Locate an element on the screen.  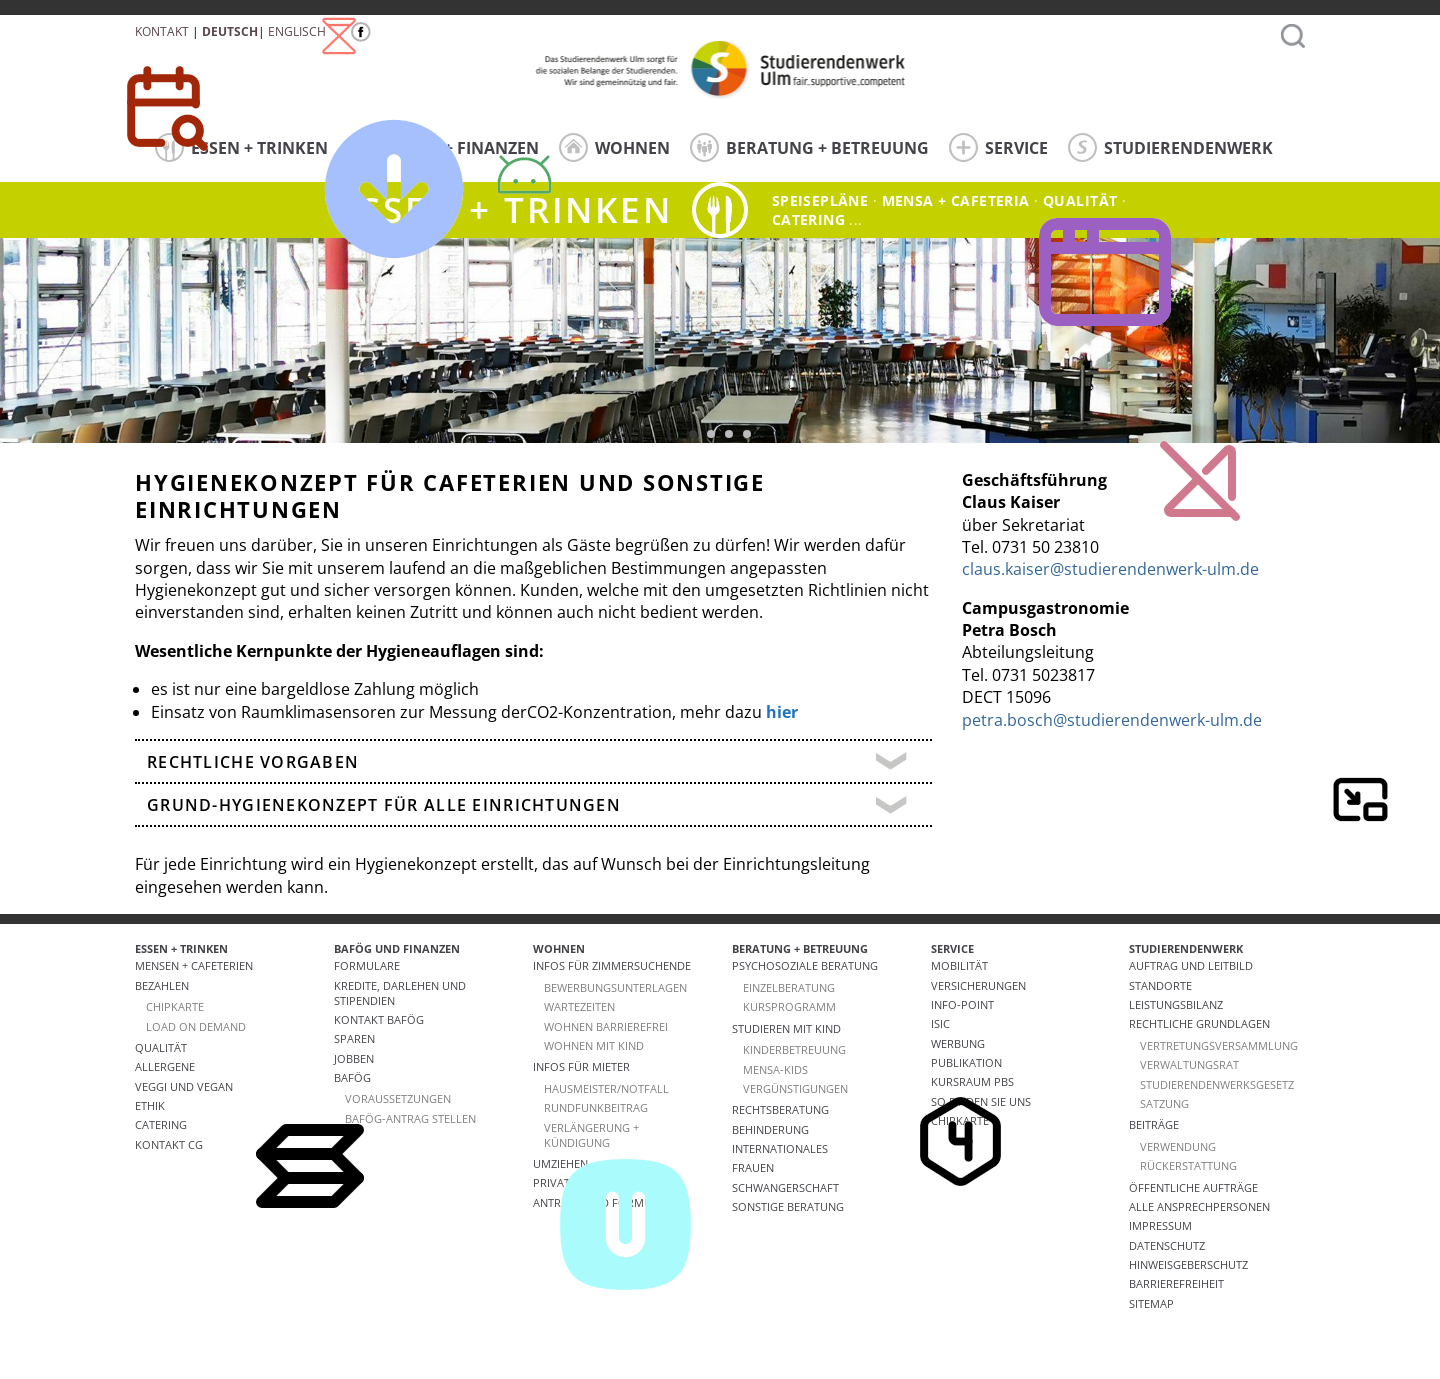
indicates an unread item or status is located at coordinates (625, 1224).